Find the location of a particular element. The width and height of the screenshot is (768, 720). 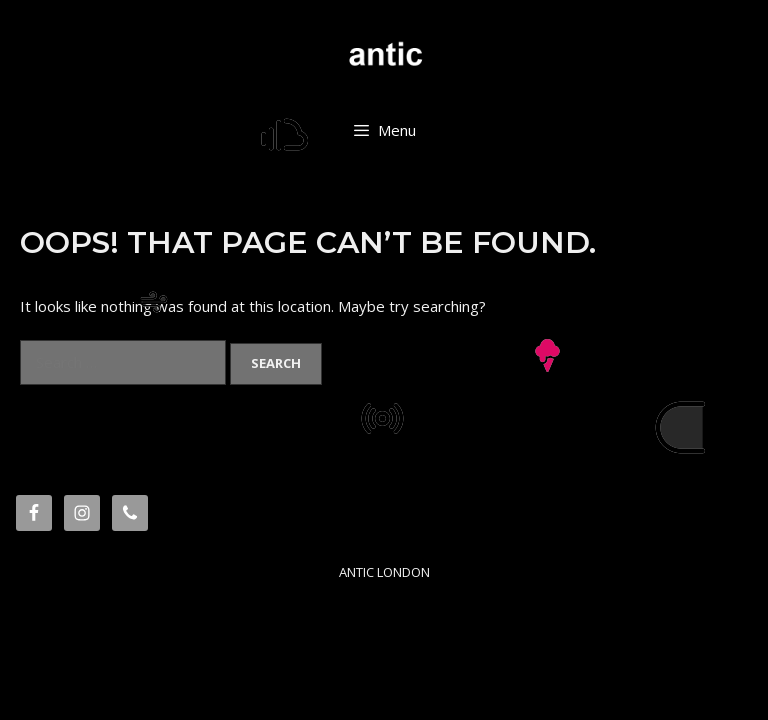

indicates a proper subset relationship in mathematical notation is located at coordinates (681, 427).